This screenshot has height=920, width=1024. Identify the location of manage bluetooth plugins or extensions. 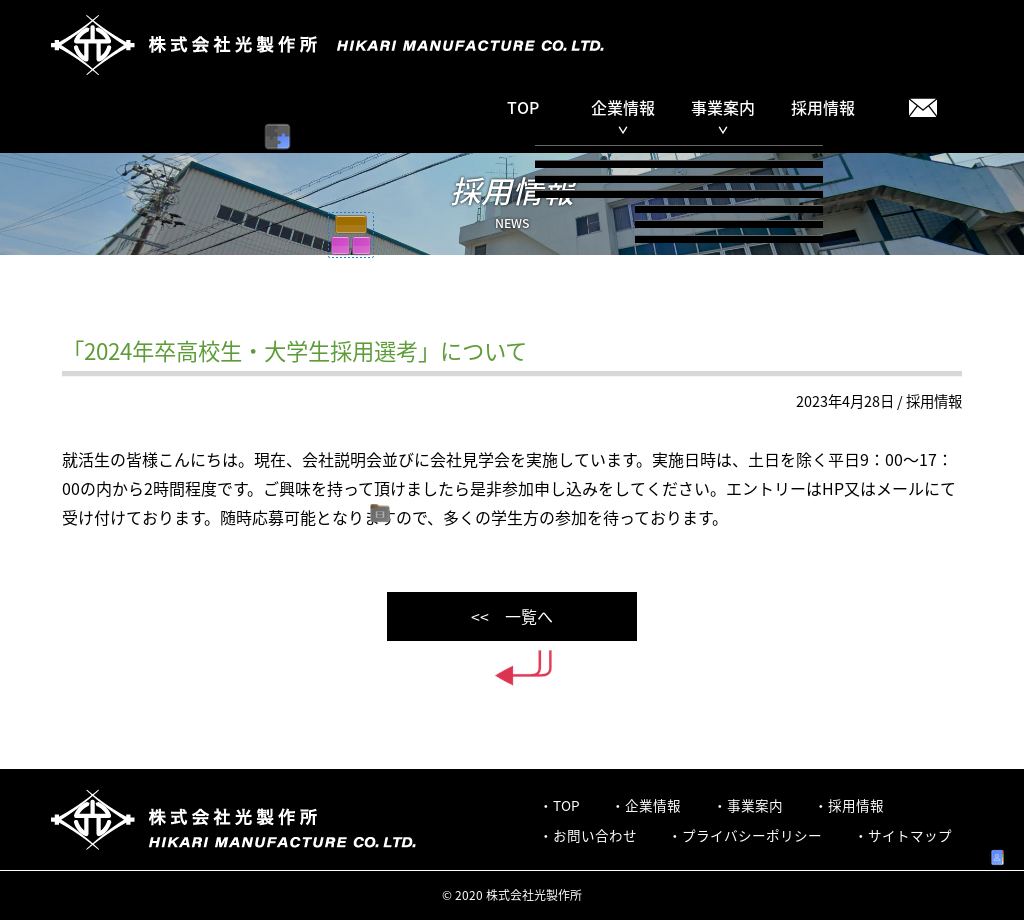
(277, 136).